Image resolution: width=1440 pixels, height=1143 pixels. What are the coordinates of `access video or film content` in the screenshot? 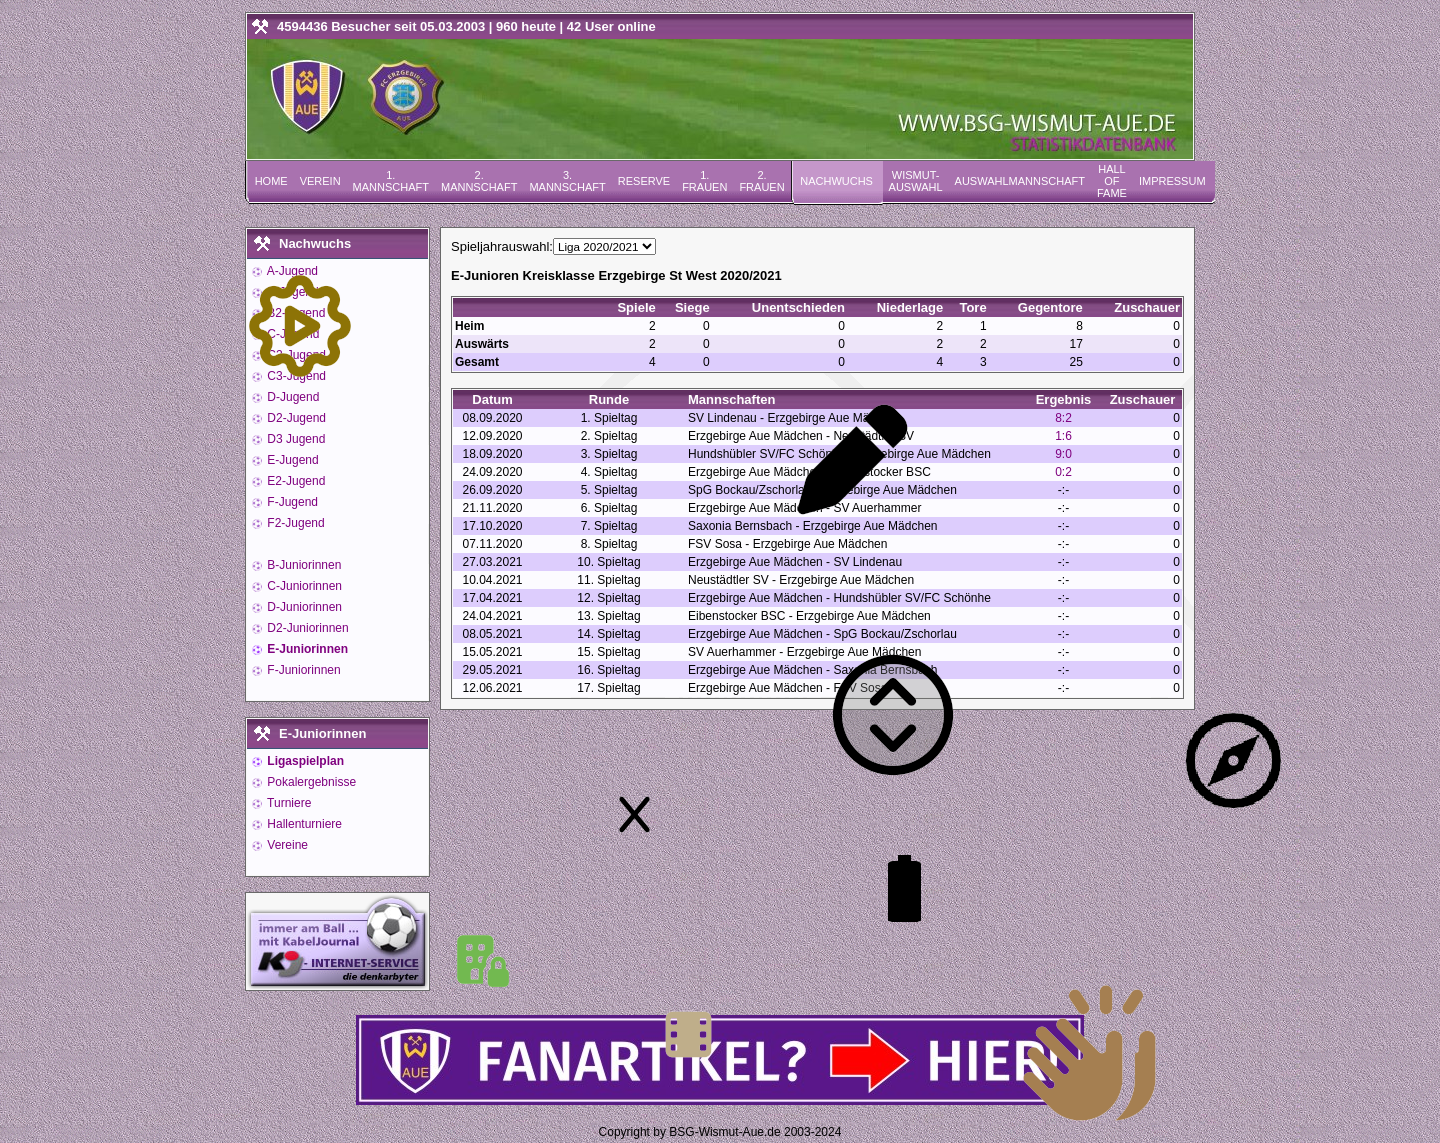 It's located at (688, 1034).